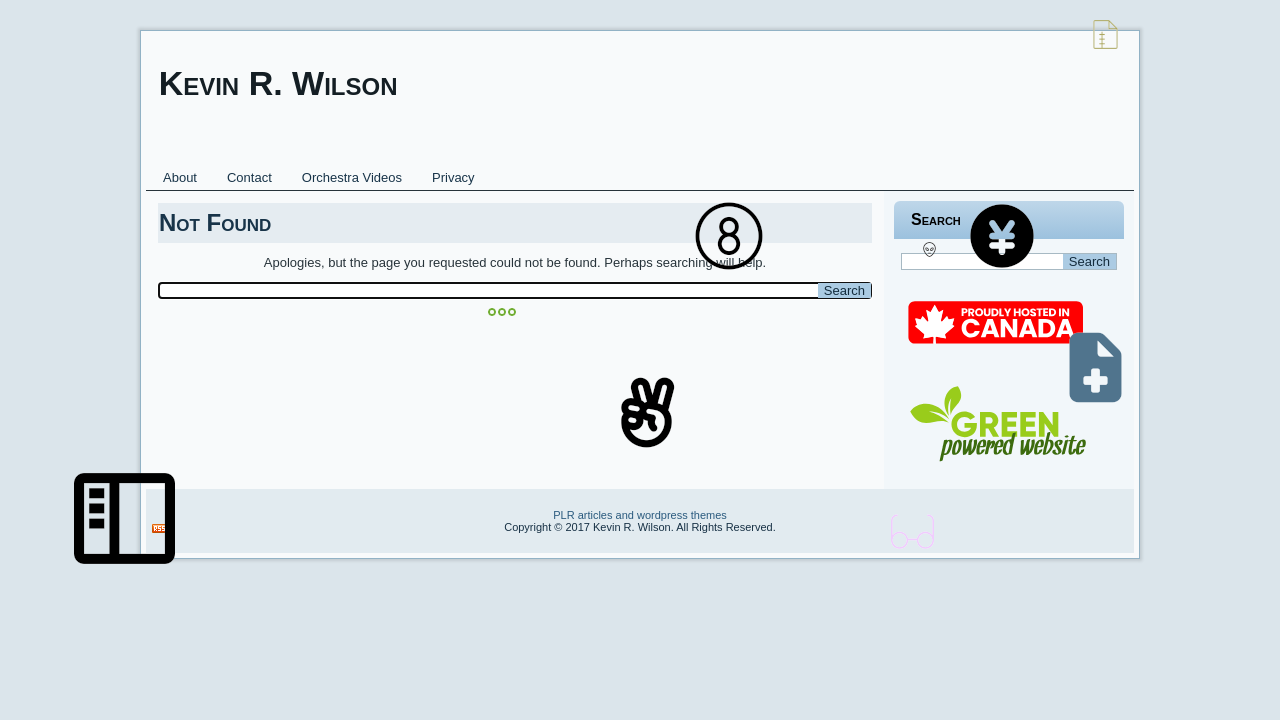 This screenshot has height=720, width=1280. Describe the element at coordinates (912, 532) in the screenshot. I see `access reading mode or reader view` at that location.